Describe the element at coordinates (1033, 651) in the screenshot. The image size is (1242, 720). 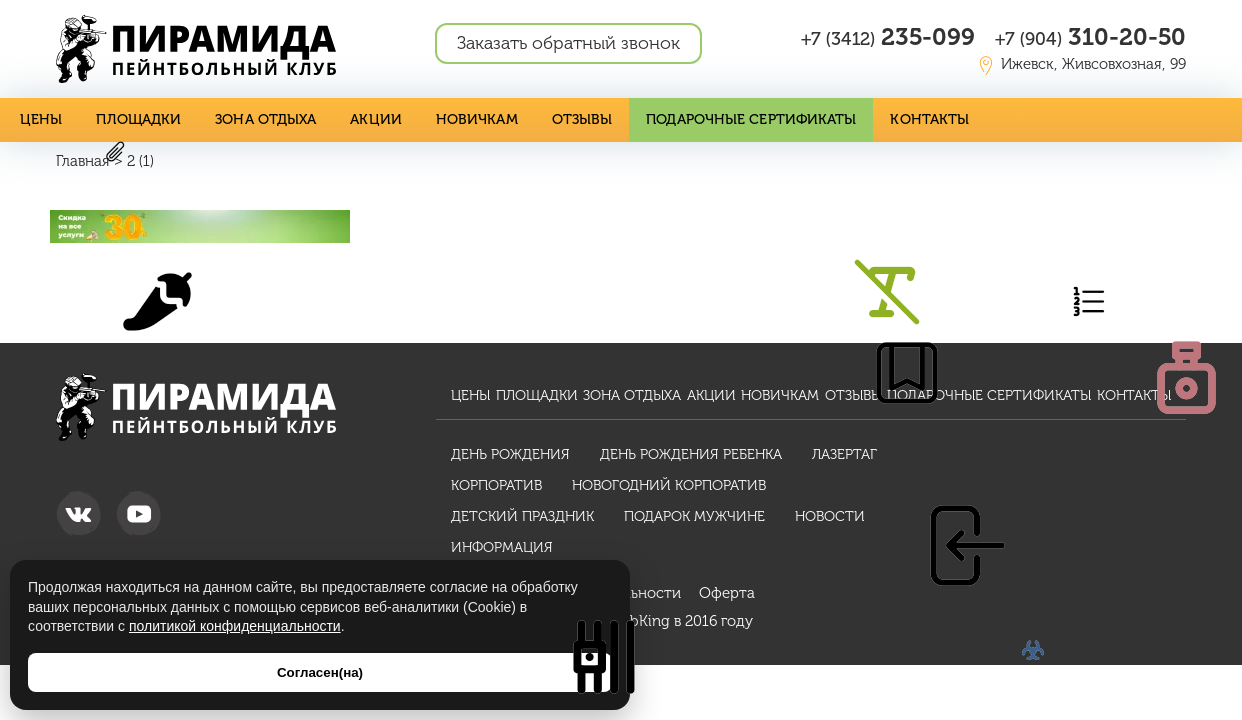
I see `indicates hazardous or biohazardous material warning` at that location.